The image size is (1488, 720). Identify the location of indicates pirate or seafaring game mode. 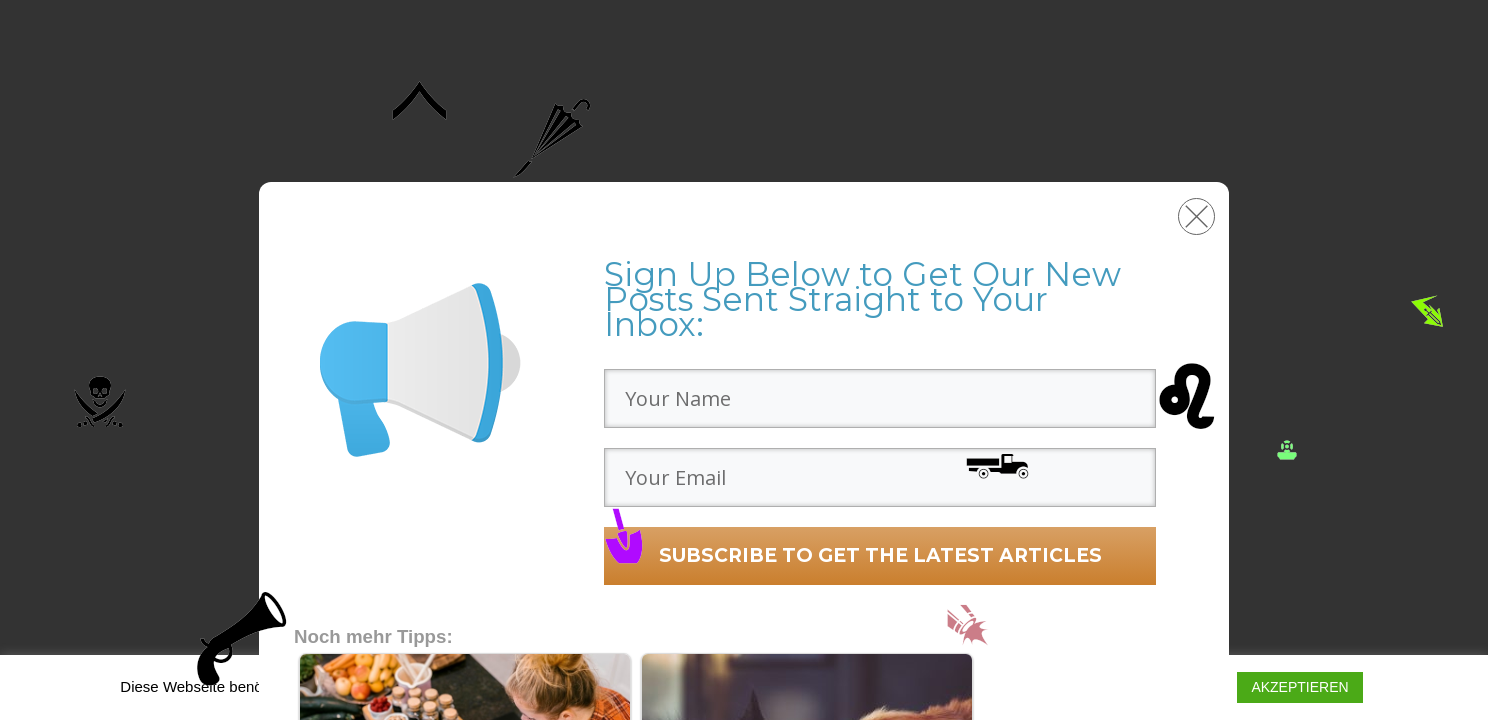
(100, 402).